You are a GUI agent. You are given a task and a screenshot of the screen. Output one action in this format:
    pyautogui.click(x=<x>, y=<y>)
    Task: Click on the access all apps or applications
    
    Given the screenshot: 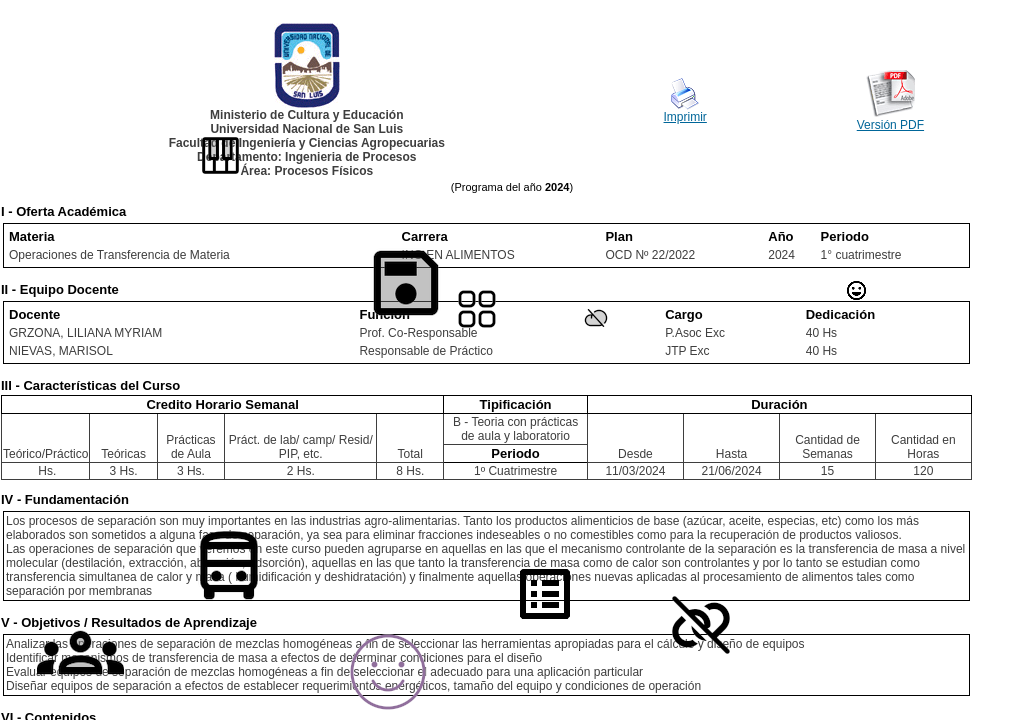 What is the action you would take?
    pyautogui.click(x=477, y=309)
    